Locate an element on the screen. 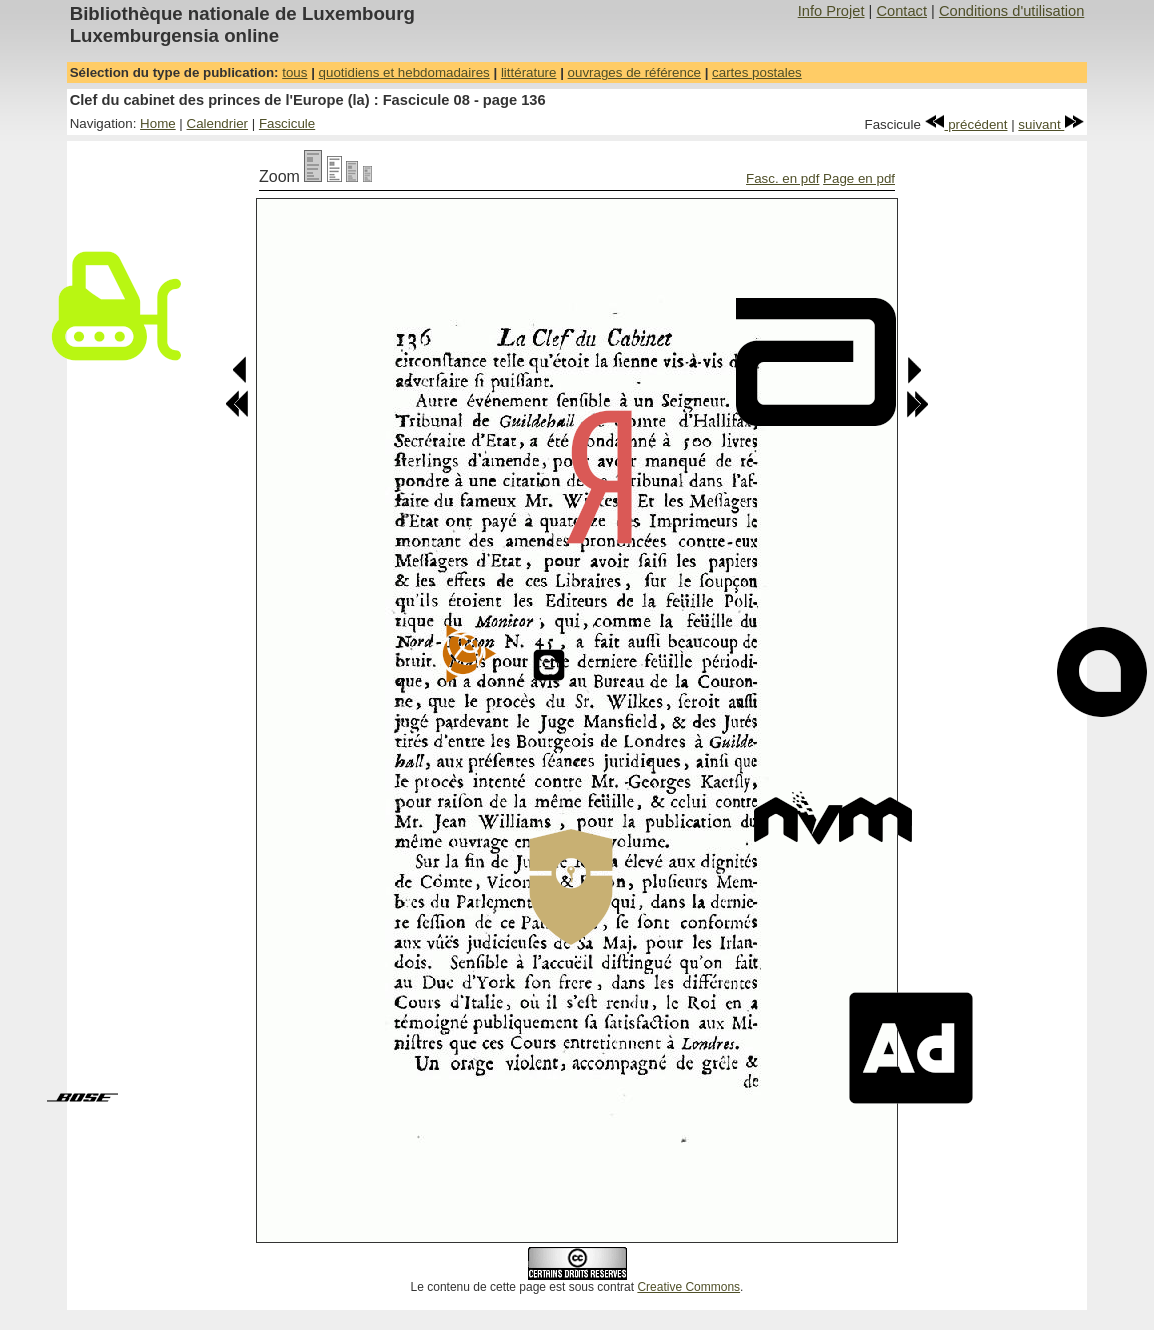 Image resolution: width=1154 pixels, height=1330 pixels. open chatwoot customer support platform is located at coordinates (1102, 672).